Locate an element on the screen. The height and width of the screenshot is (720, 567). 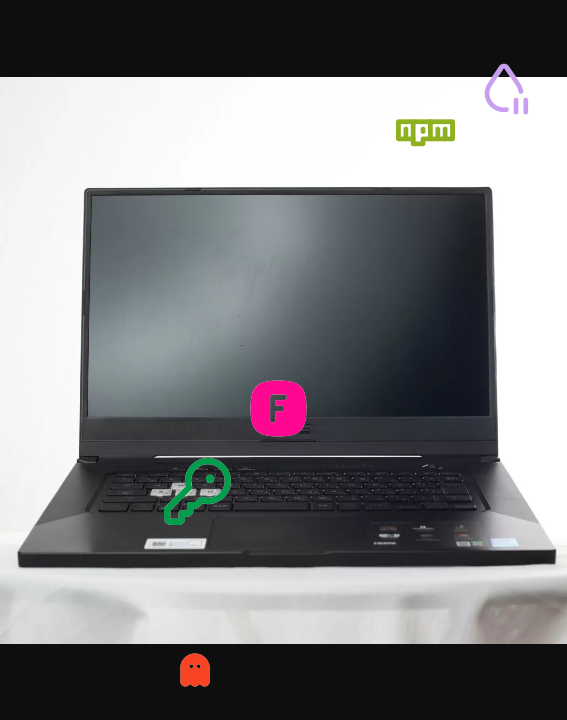
pause water or liquid dispensing is located at coordinates (504, 88).